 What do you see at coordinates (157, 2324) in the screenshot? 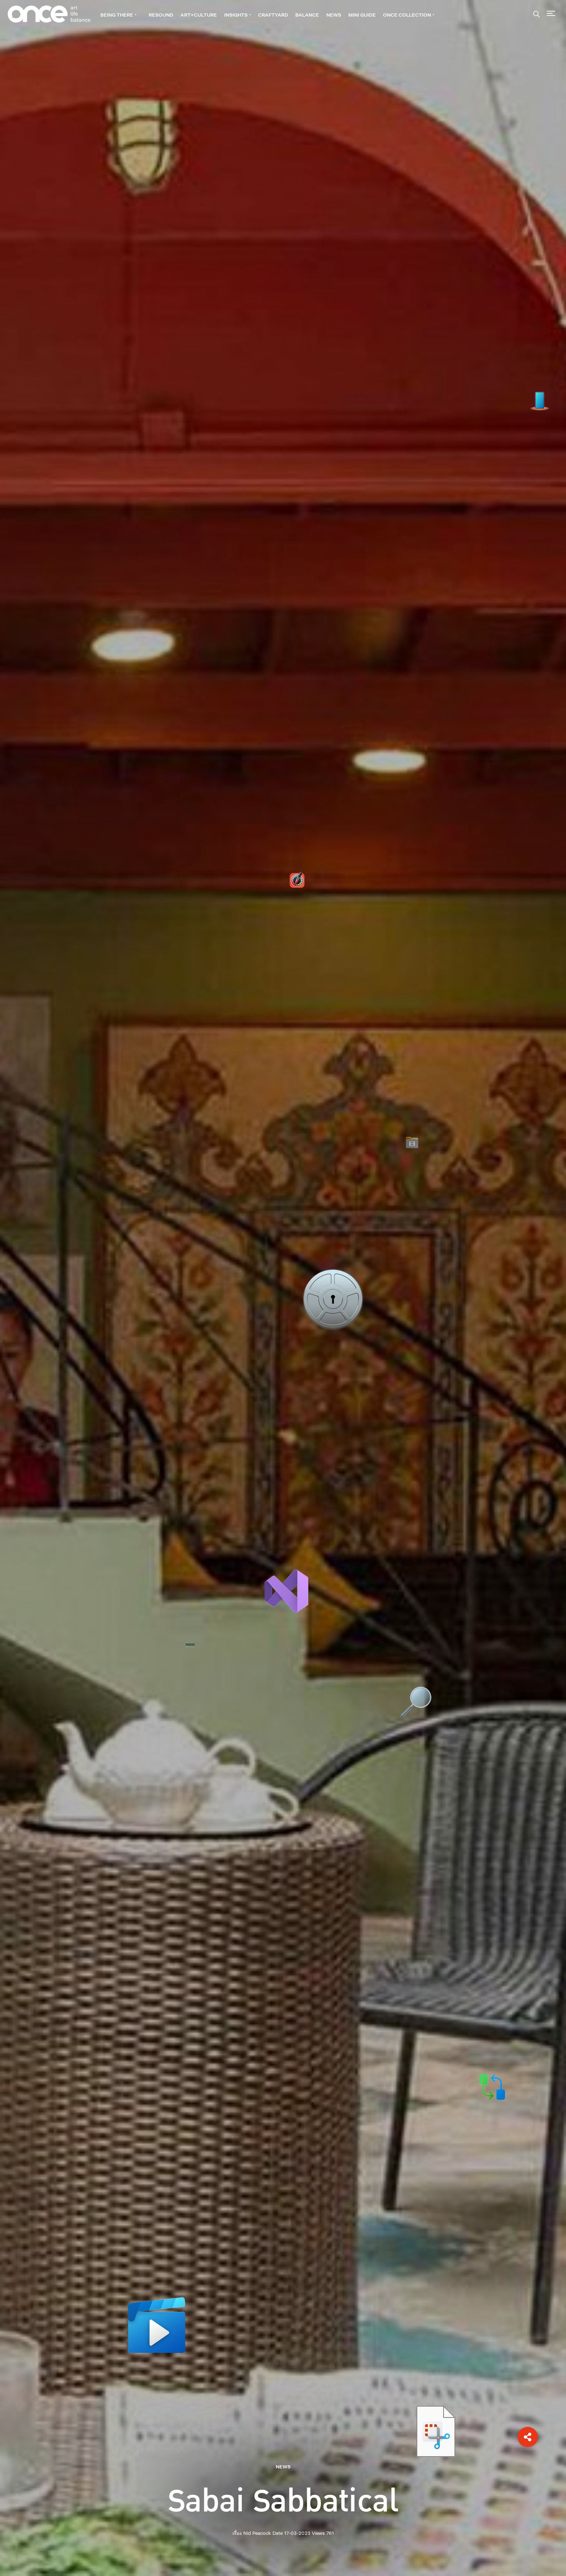
I see `open the movies app` at bounding box center [157, 2324].